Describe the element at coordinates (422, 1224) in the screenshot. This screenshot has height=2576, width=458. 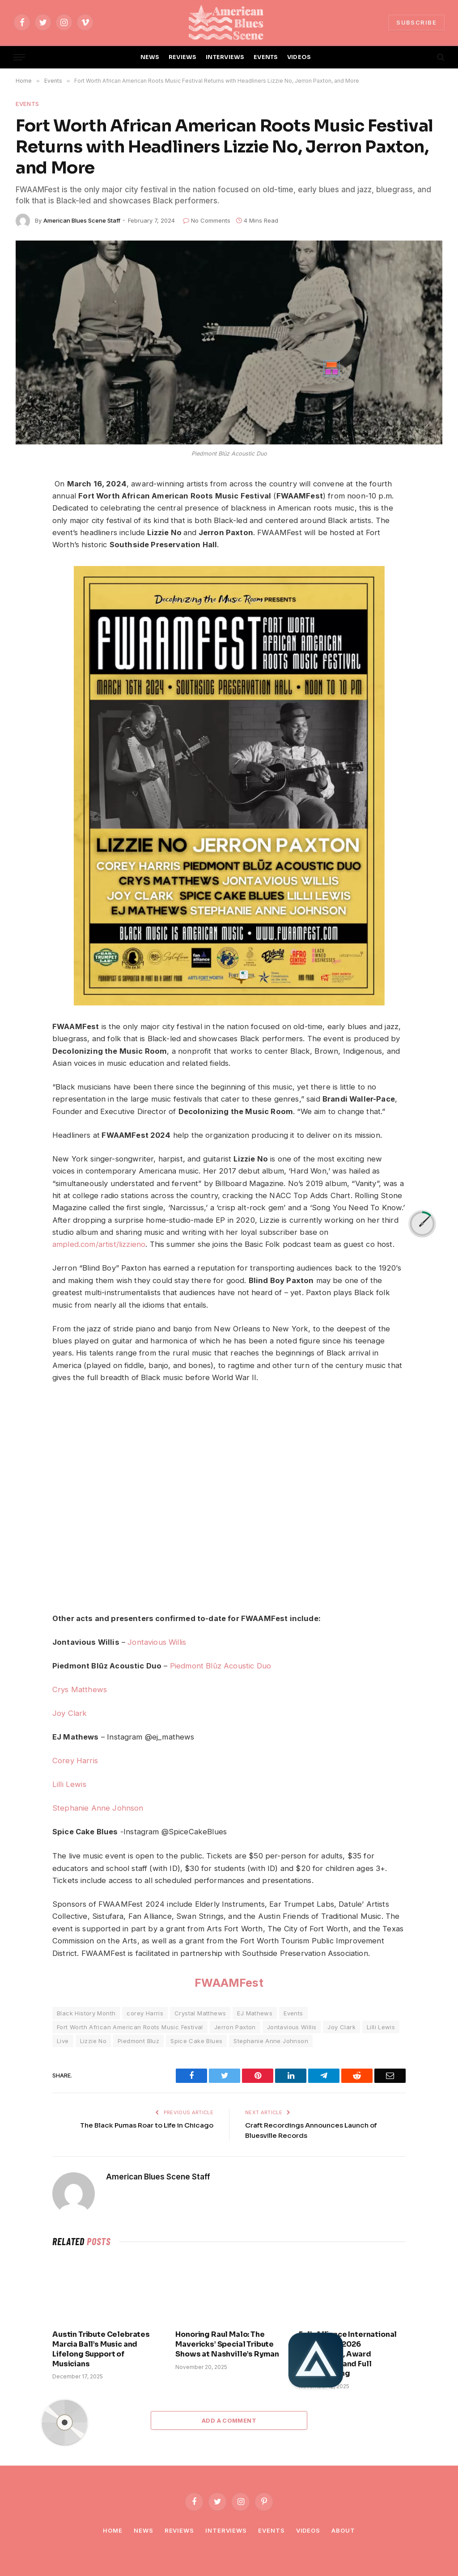
I see `open sysprof system profiler` at that location.